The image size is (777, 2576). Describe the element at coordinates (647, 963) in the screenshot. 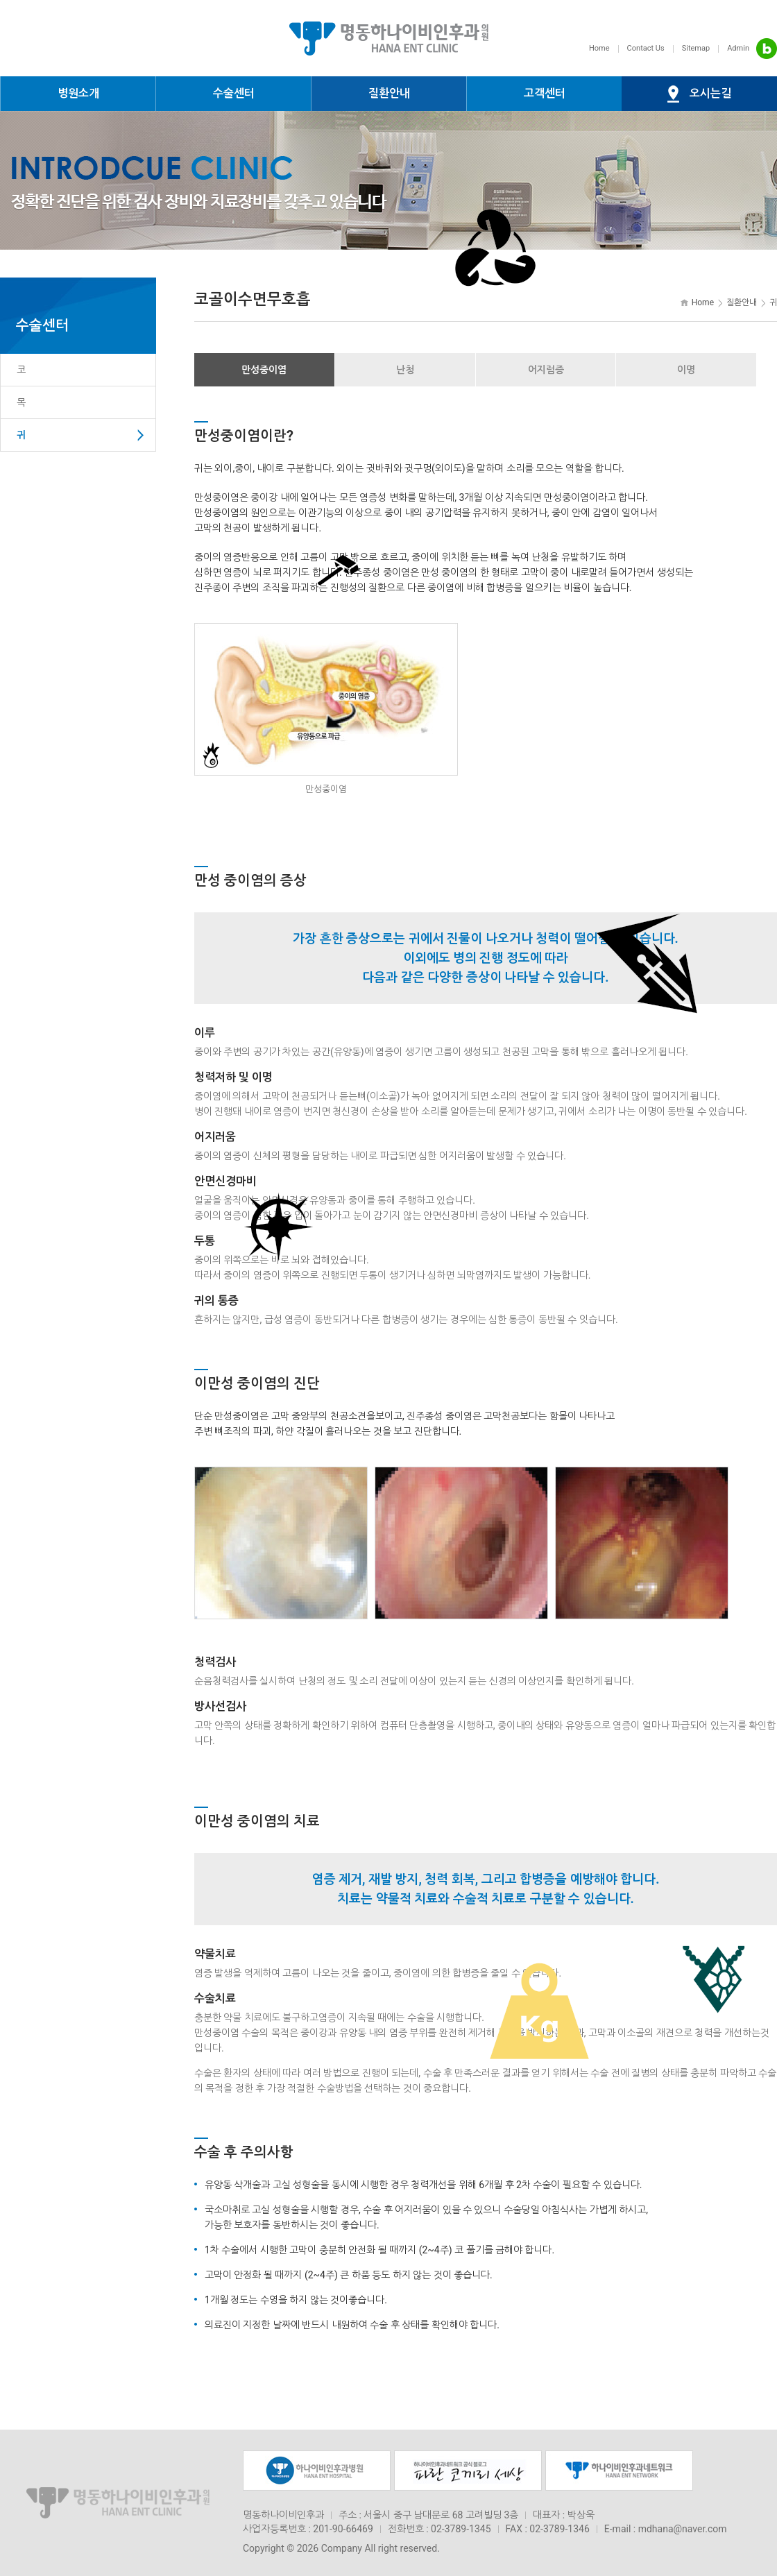

I see `activate ricochet or bouncing attack ability` at that location.